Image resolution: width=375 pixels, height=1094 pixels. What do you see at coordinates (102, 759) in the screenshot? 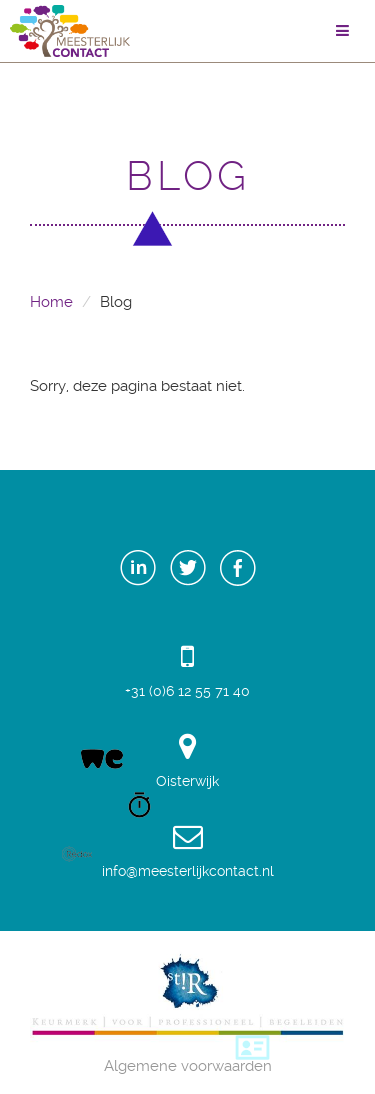
I see `open wetransfer file sharing service` at bounding box center [102, 759].